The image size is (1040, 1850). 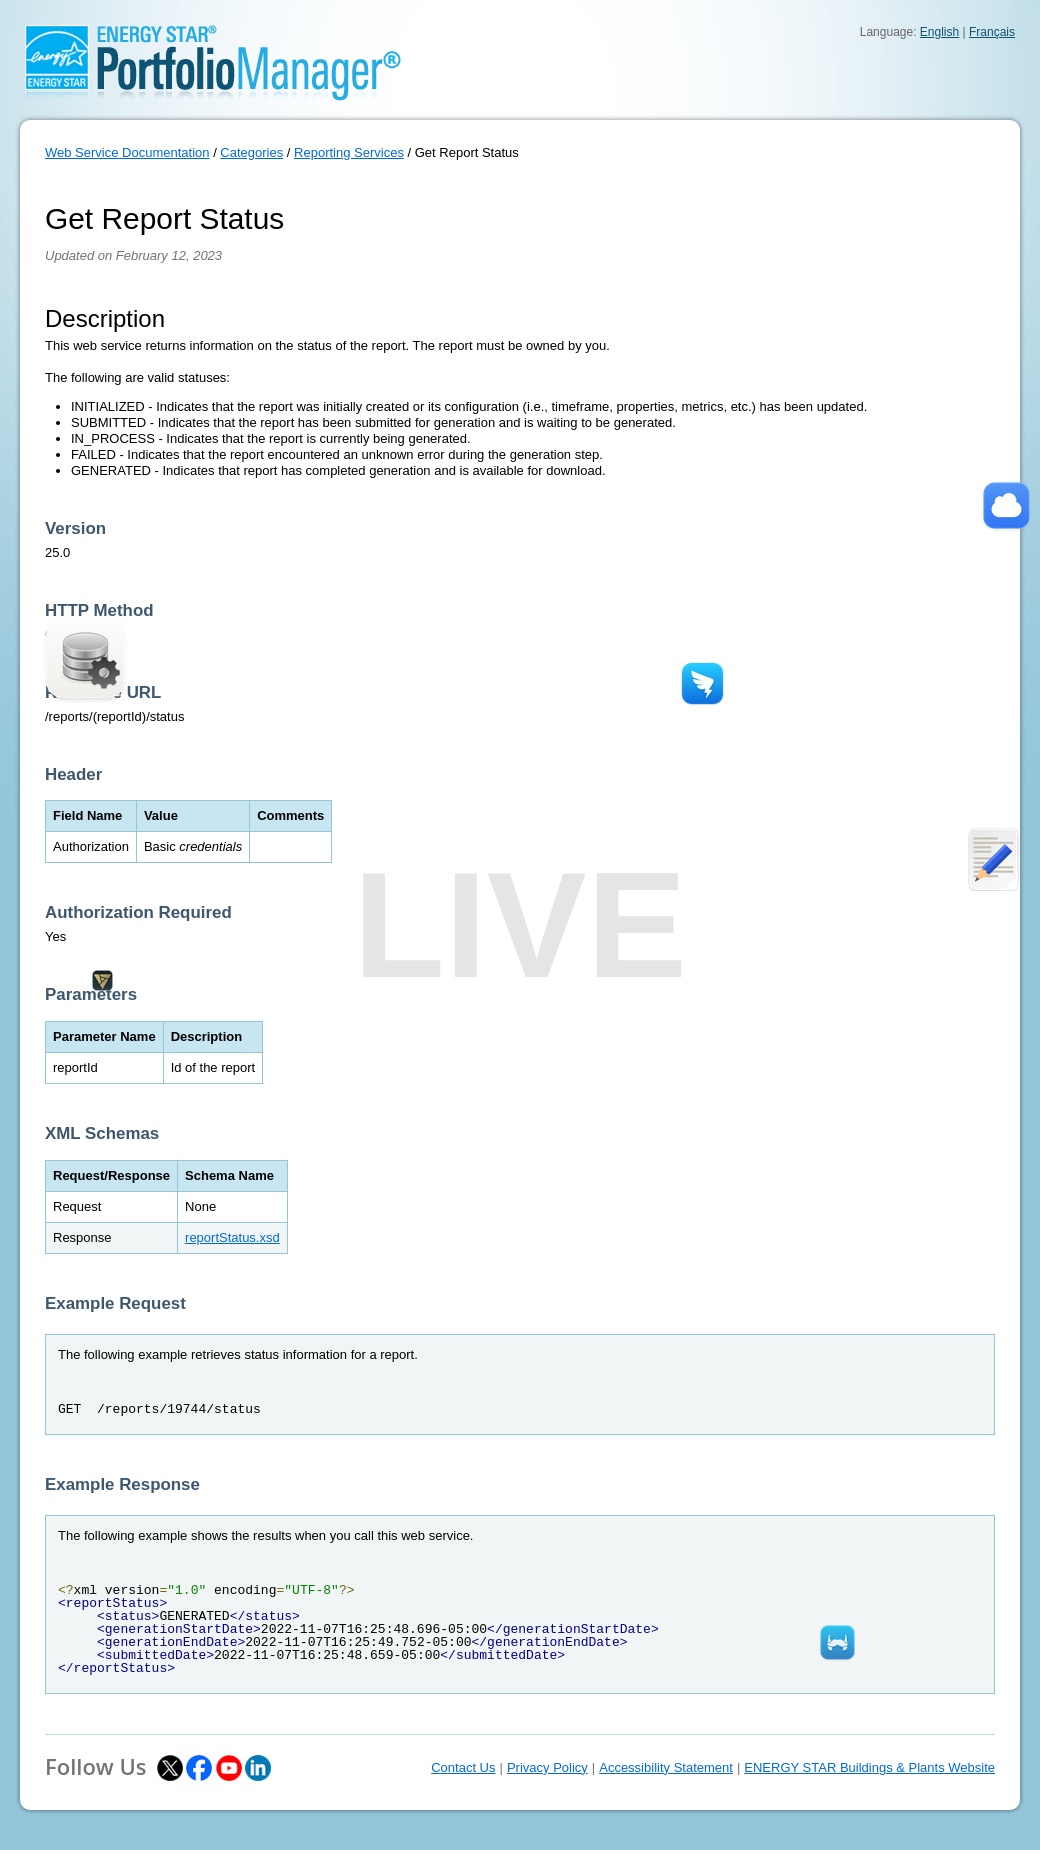 What do you see at coordinates (993, 859) in the screenshot?
I see `open text editor application` at bounding box center [993, 859].